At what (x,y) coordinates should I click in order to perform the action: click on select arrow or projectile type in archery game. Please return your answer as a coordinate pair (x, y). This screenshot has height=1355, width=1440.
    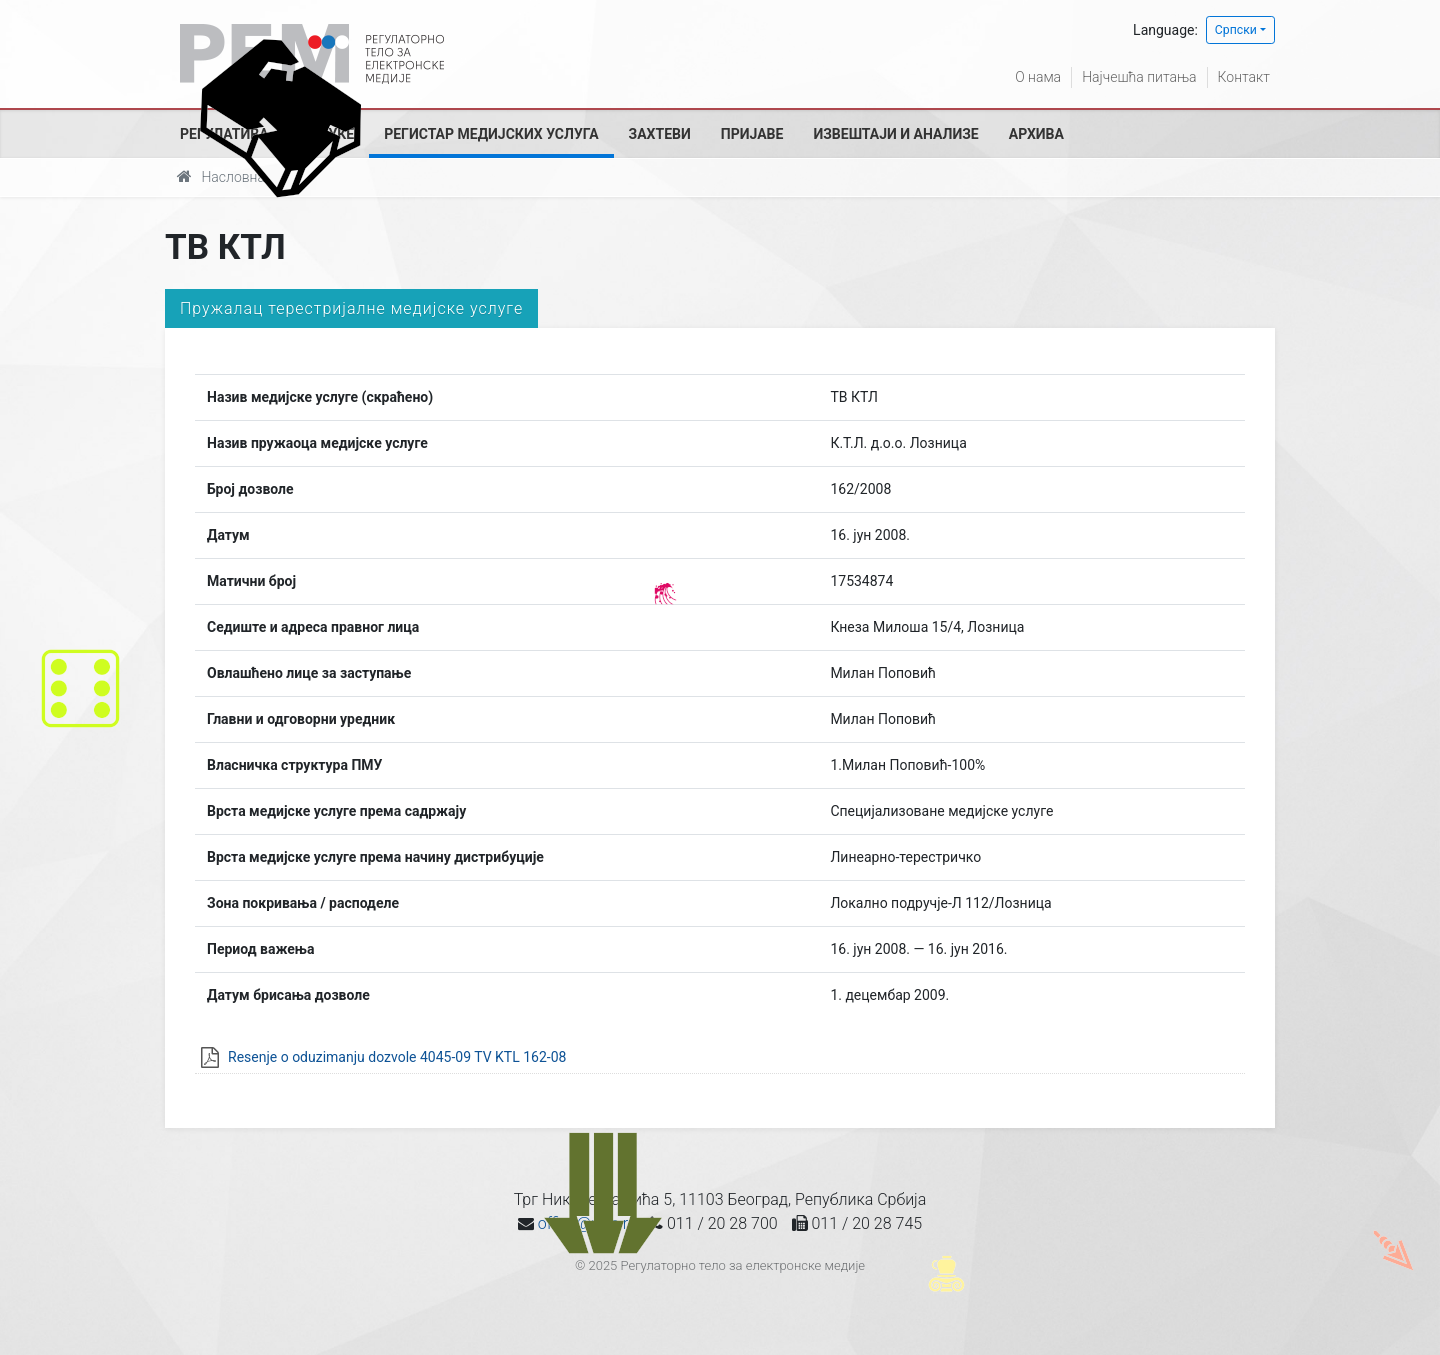
    Looking at the image, I should click on (1393, 1250).